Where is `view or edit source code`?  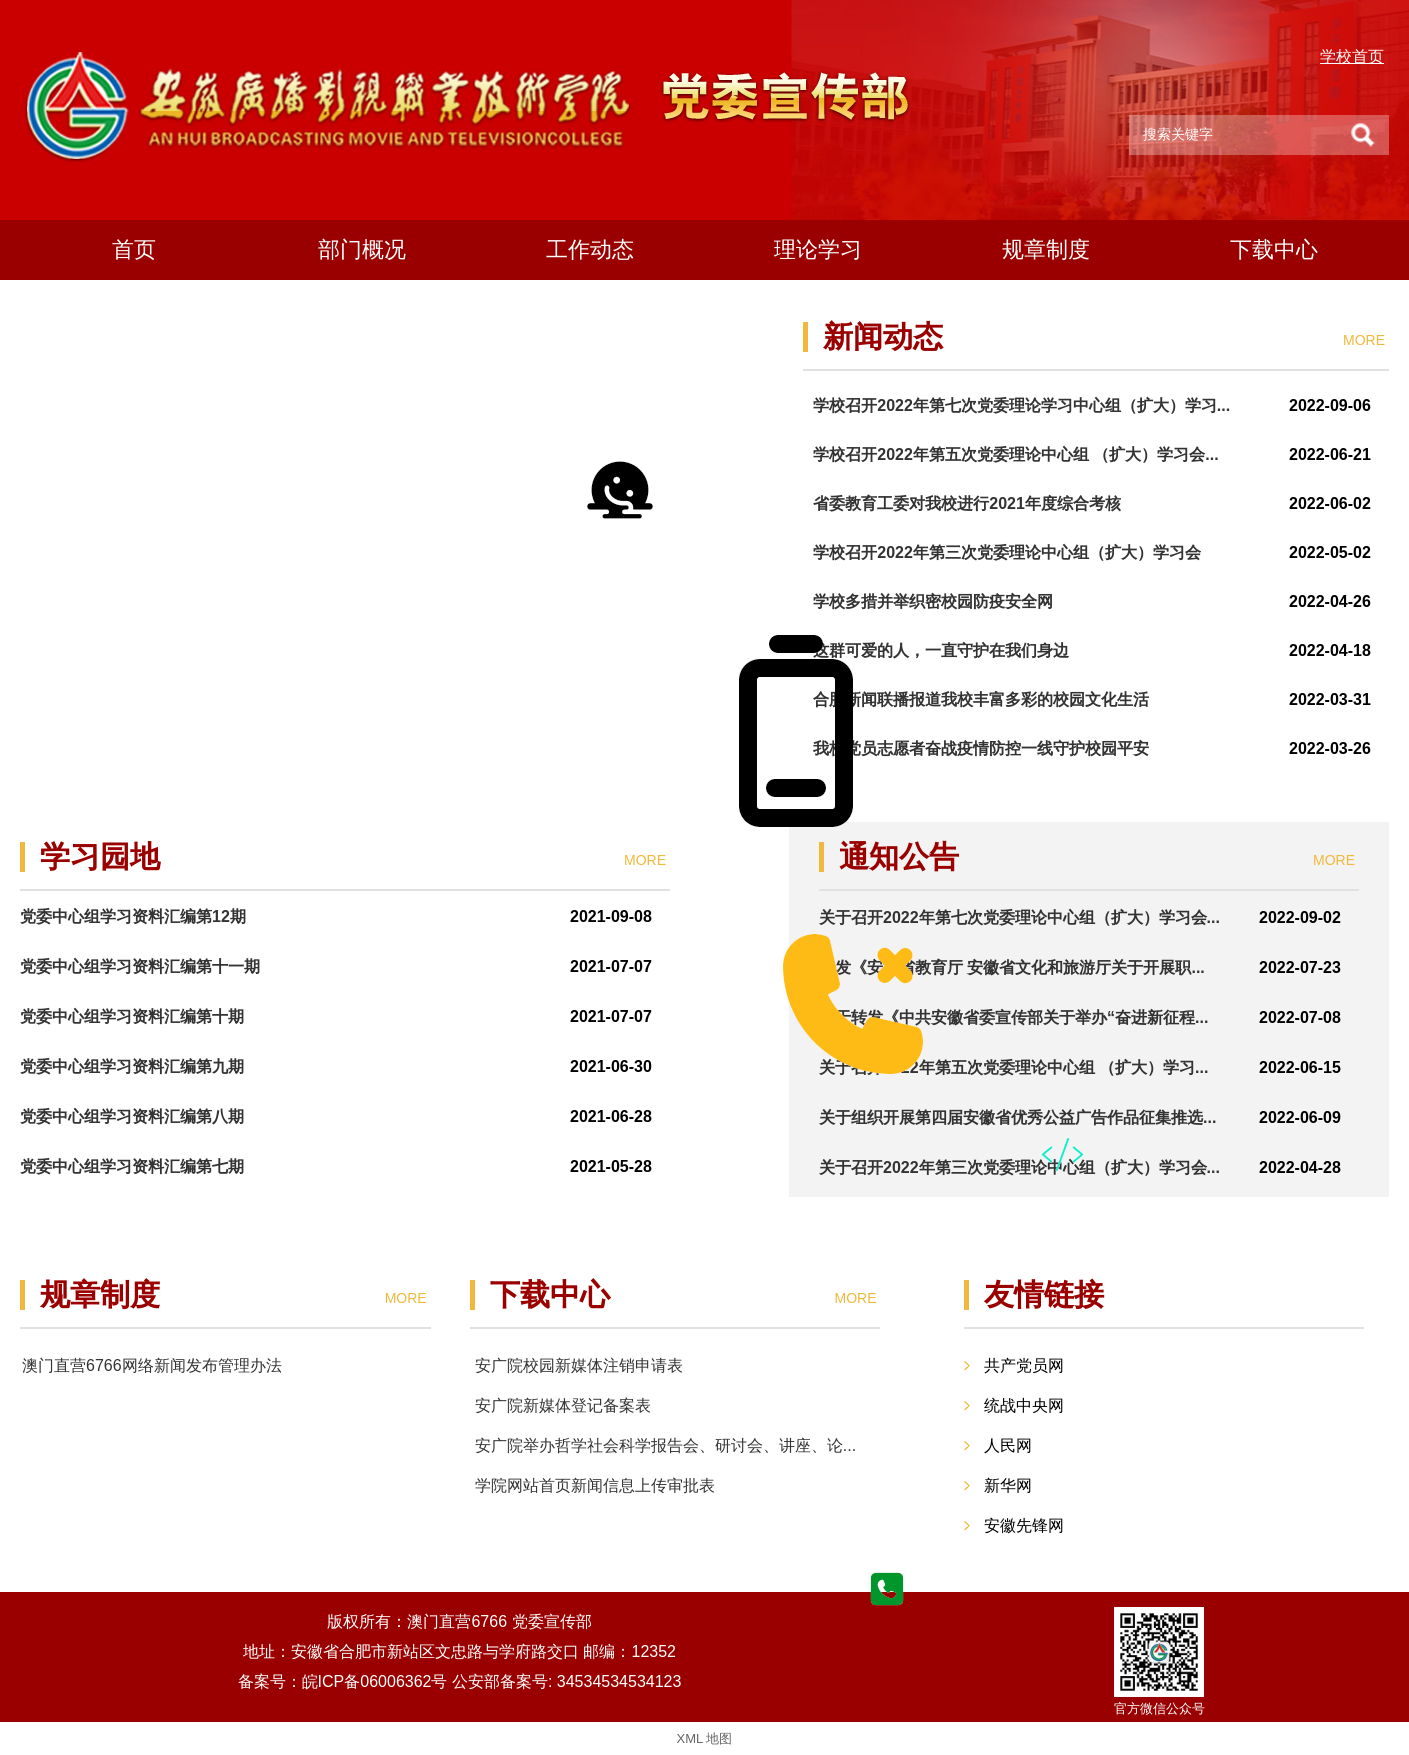
view or edit source code is located at coordinates (1062, 1154).